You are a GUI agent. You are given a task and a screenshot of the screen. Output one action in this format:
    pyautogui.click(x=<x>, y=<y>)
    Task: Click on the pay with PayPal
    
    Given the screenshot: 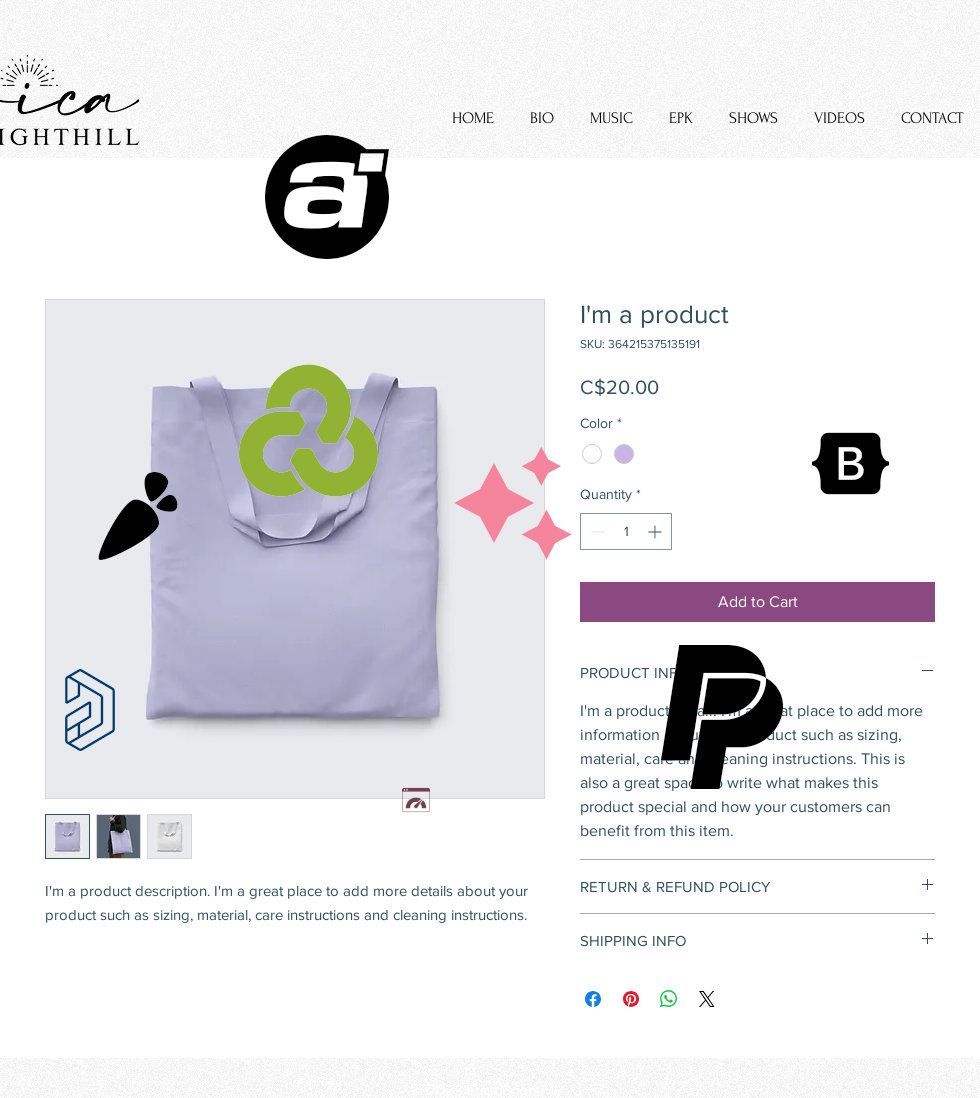 What is the action you would take?
    pyautogui.click(x=722, y=717)
    